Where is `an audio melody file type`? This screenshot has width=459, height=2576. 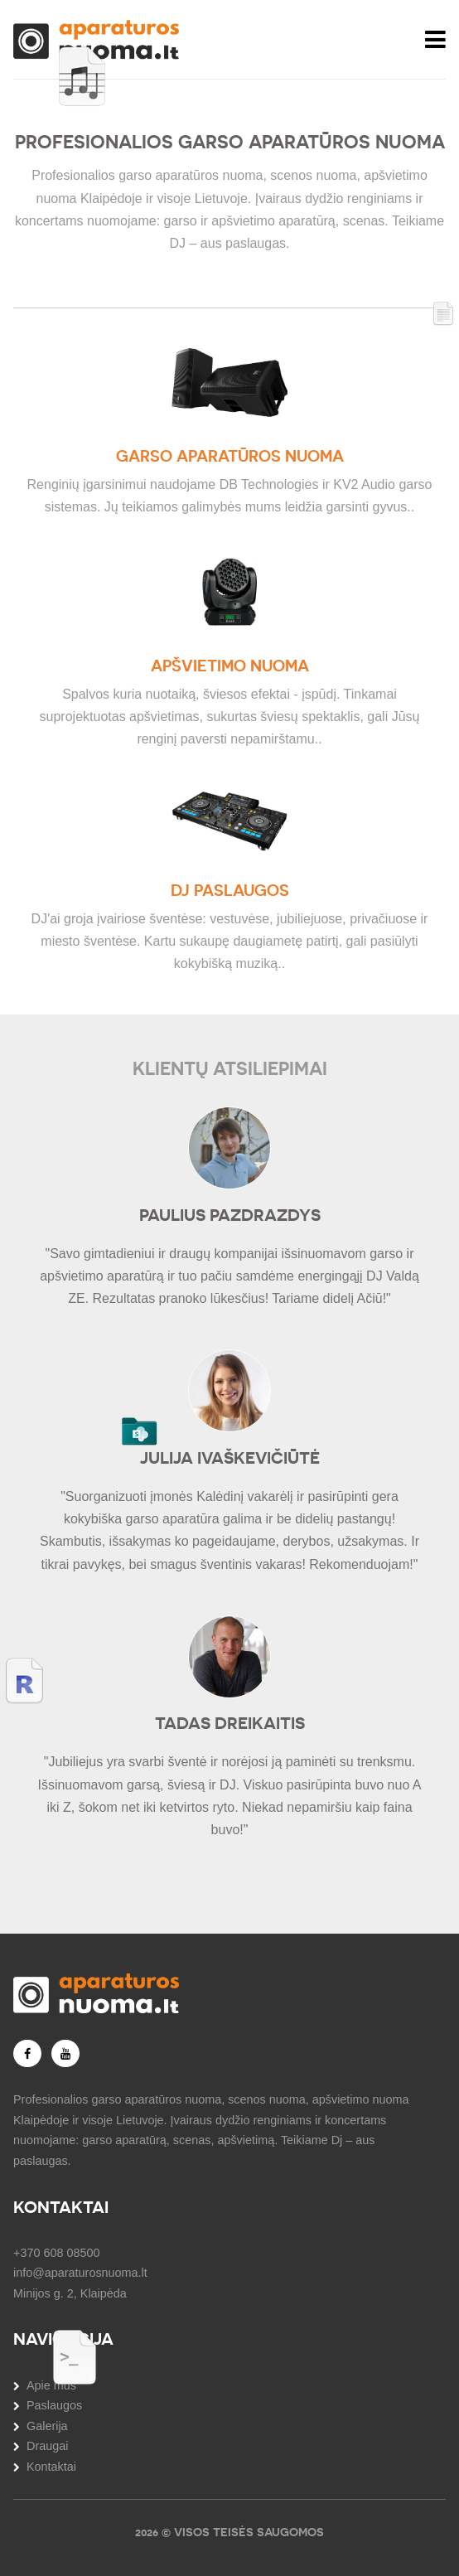
an audio melody file type is located at coordinates (82, 76).